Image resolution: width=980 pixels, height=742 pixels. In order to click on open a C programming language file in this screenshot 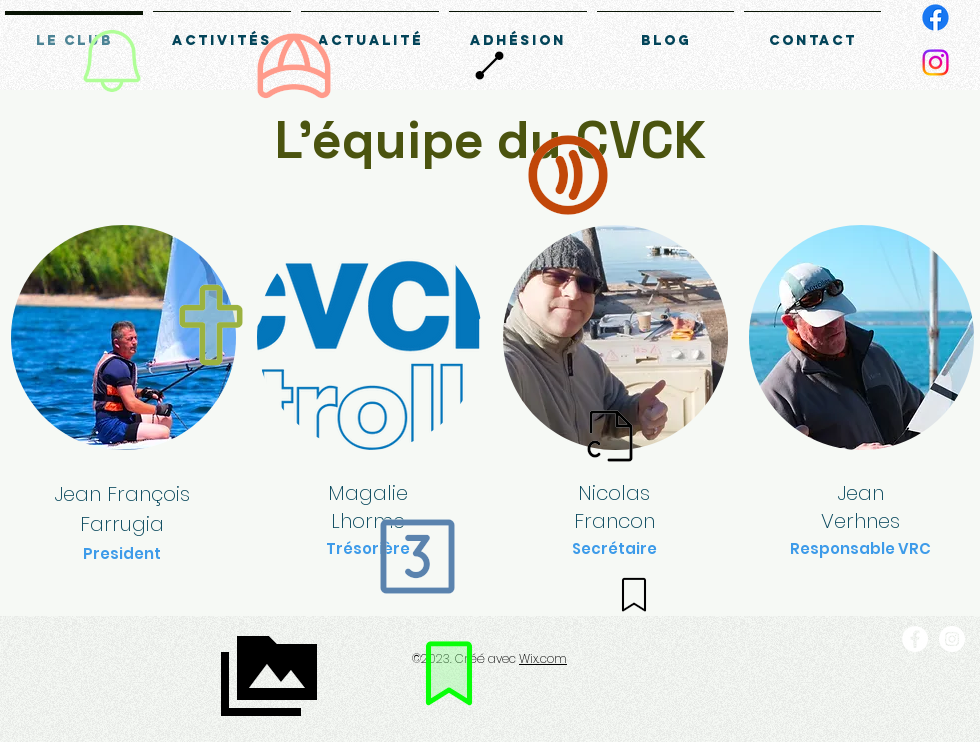, I will do `click(611, 436)`.